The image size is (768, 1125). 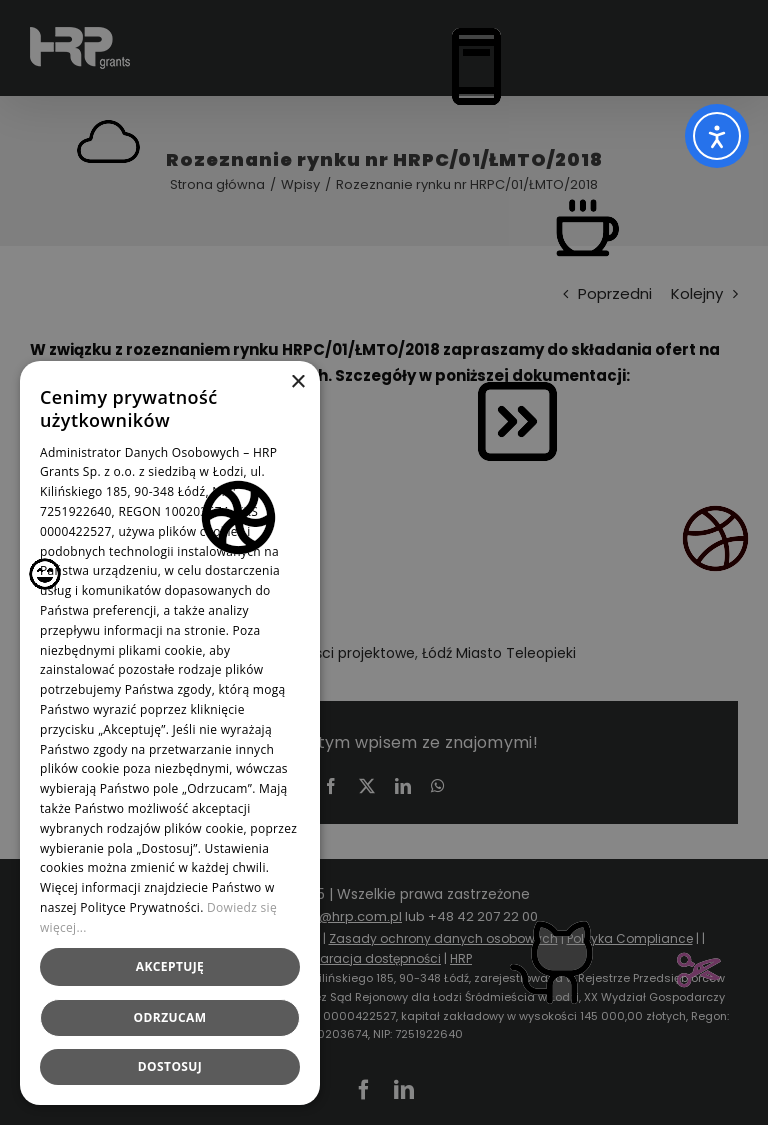 I want to click on view mobile ad placements, so click(x=476, y=66).